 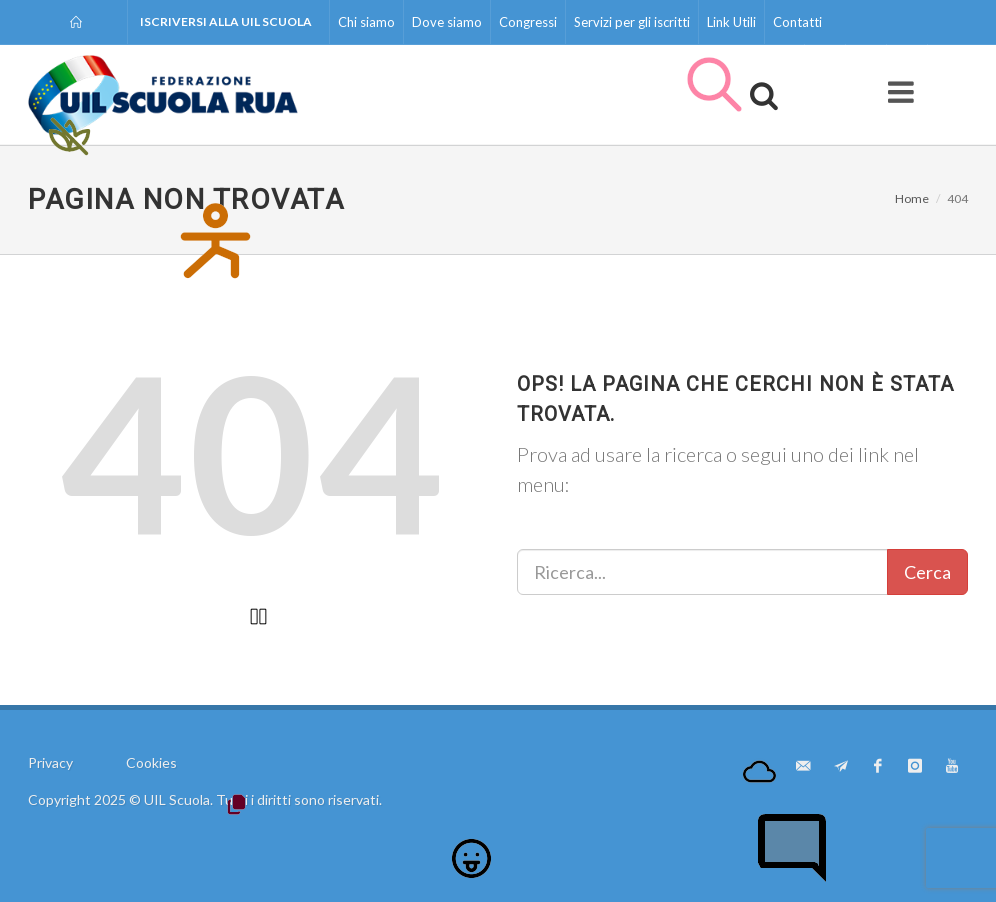 What do you see at coordinates (714, 84) in the screenshot?
I see `search for content or items` at bounding box center [714, 84].